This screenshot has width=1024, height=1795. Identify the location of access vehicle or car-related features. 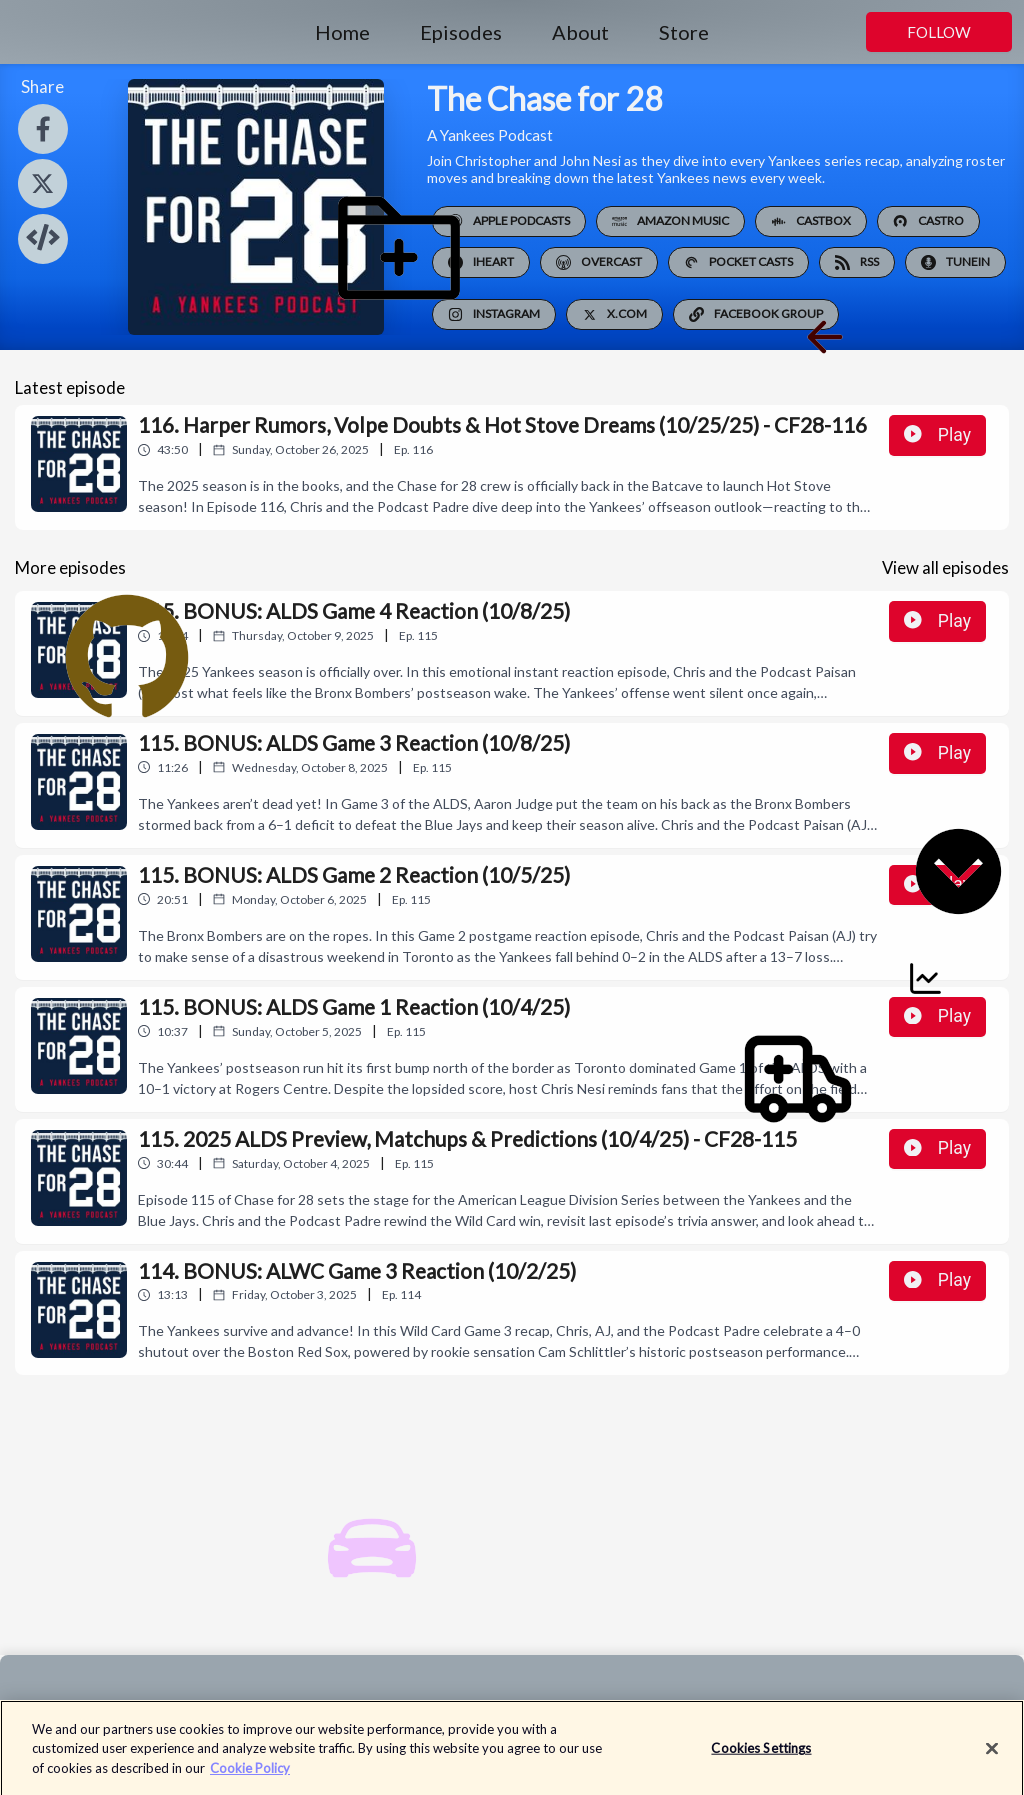
(372, 1548).